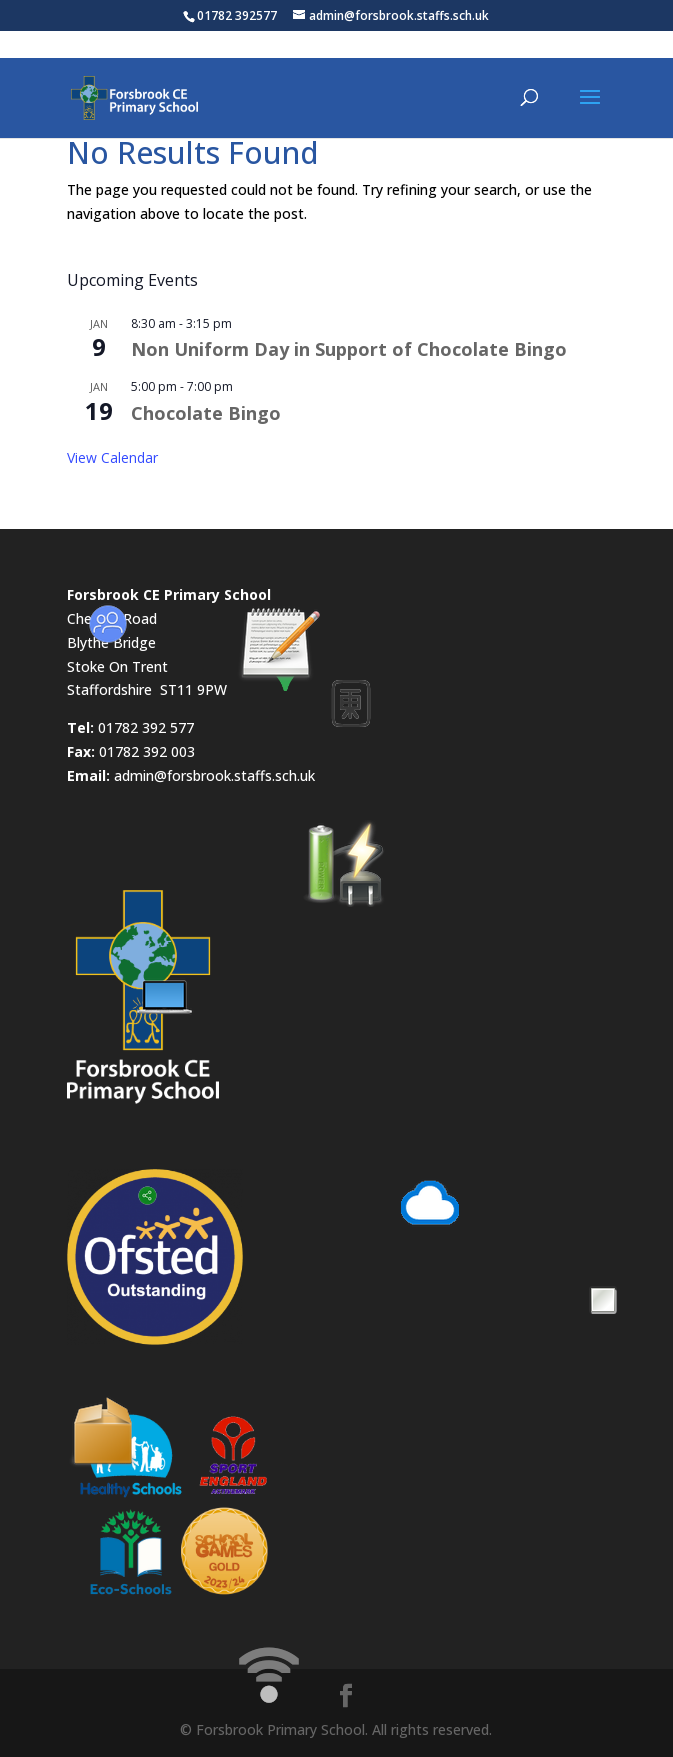  I want to click on file synced to OneDrive cloud storage, so click(430, 1205).